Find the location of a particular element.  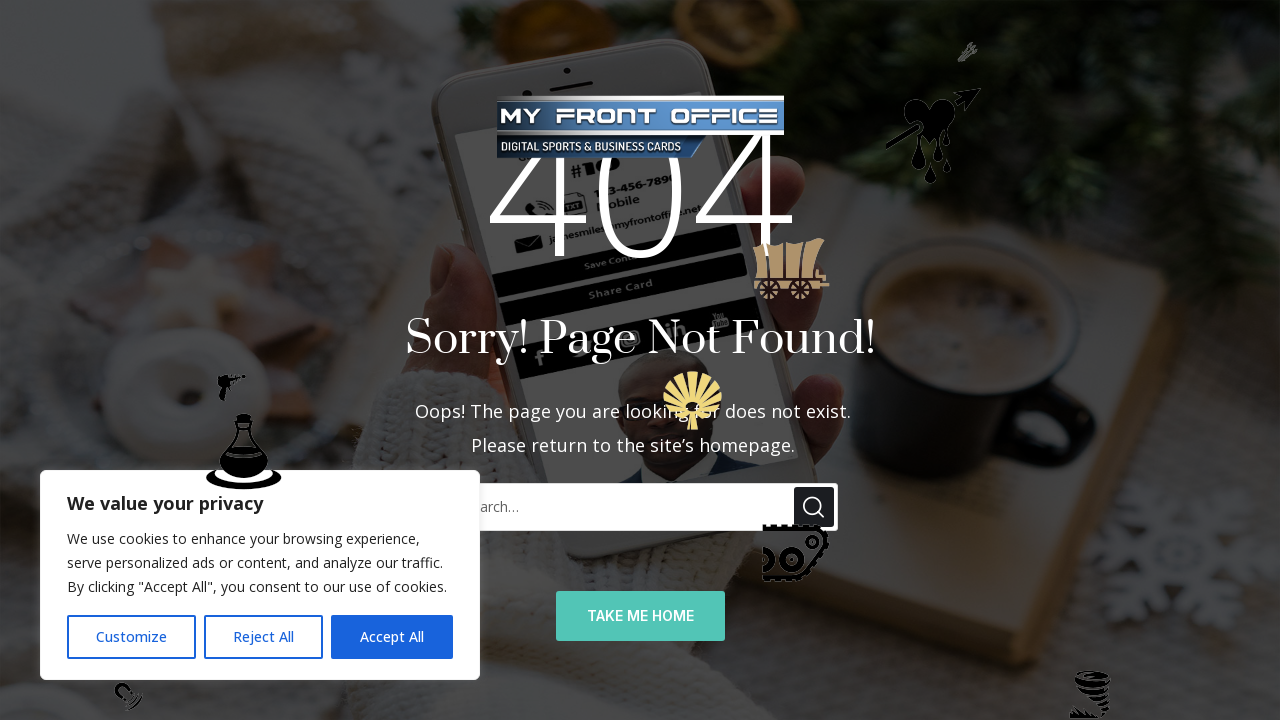

use a potion item from inventory is located at coordinates (243, 451).